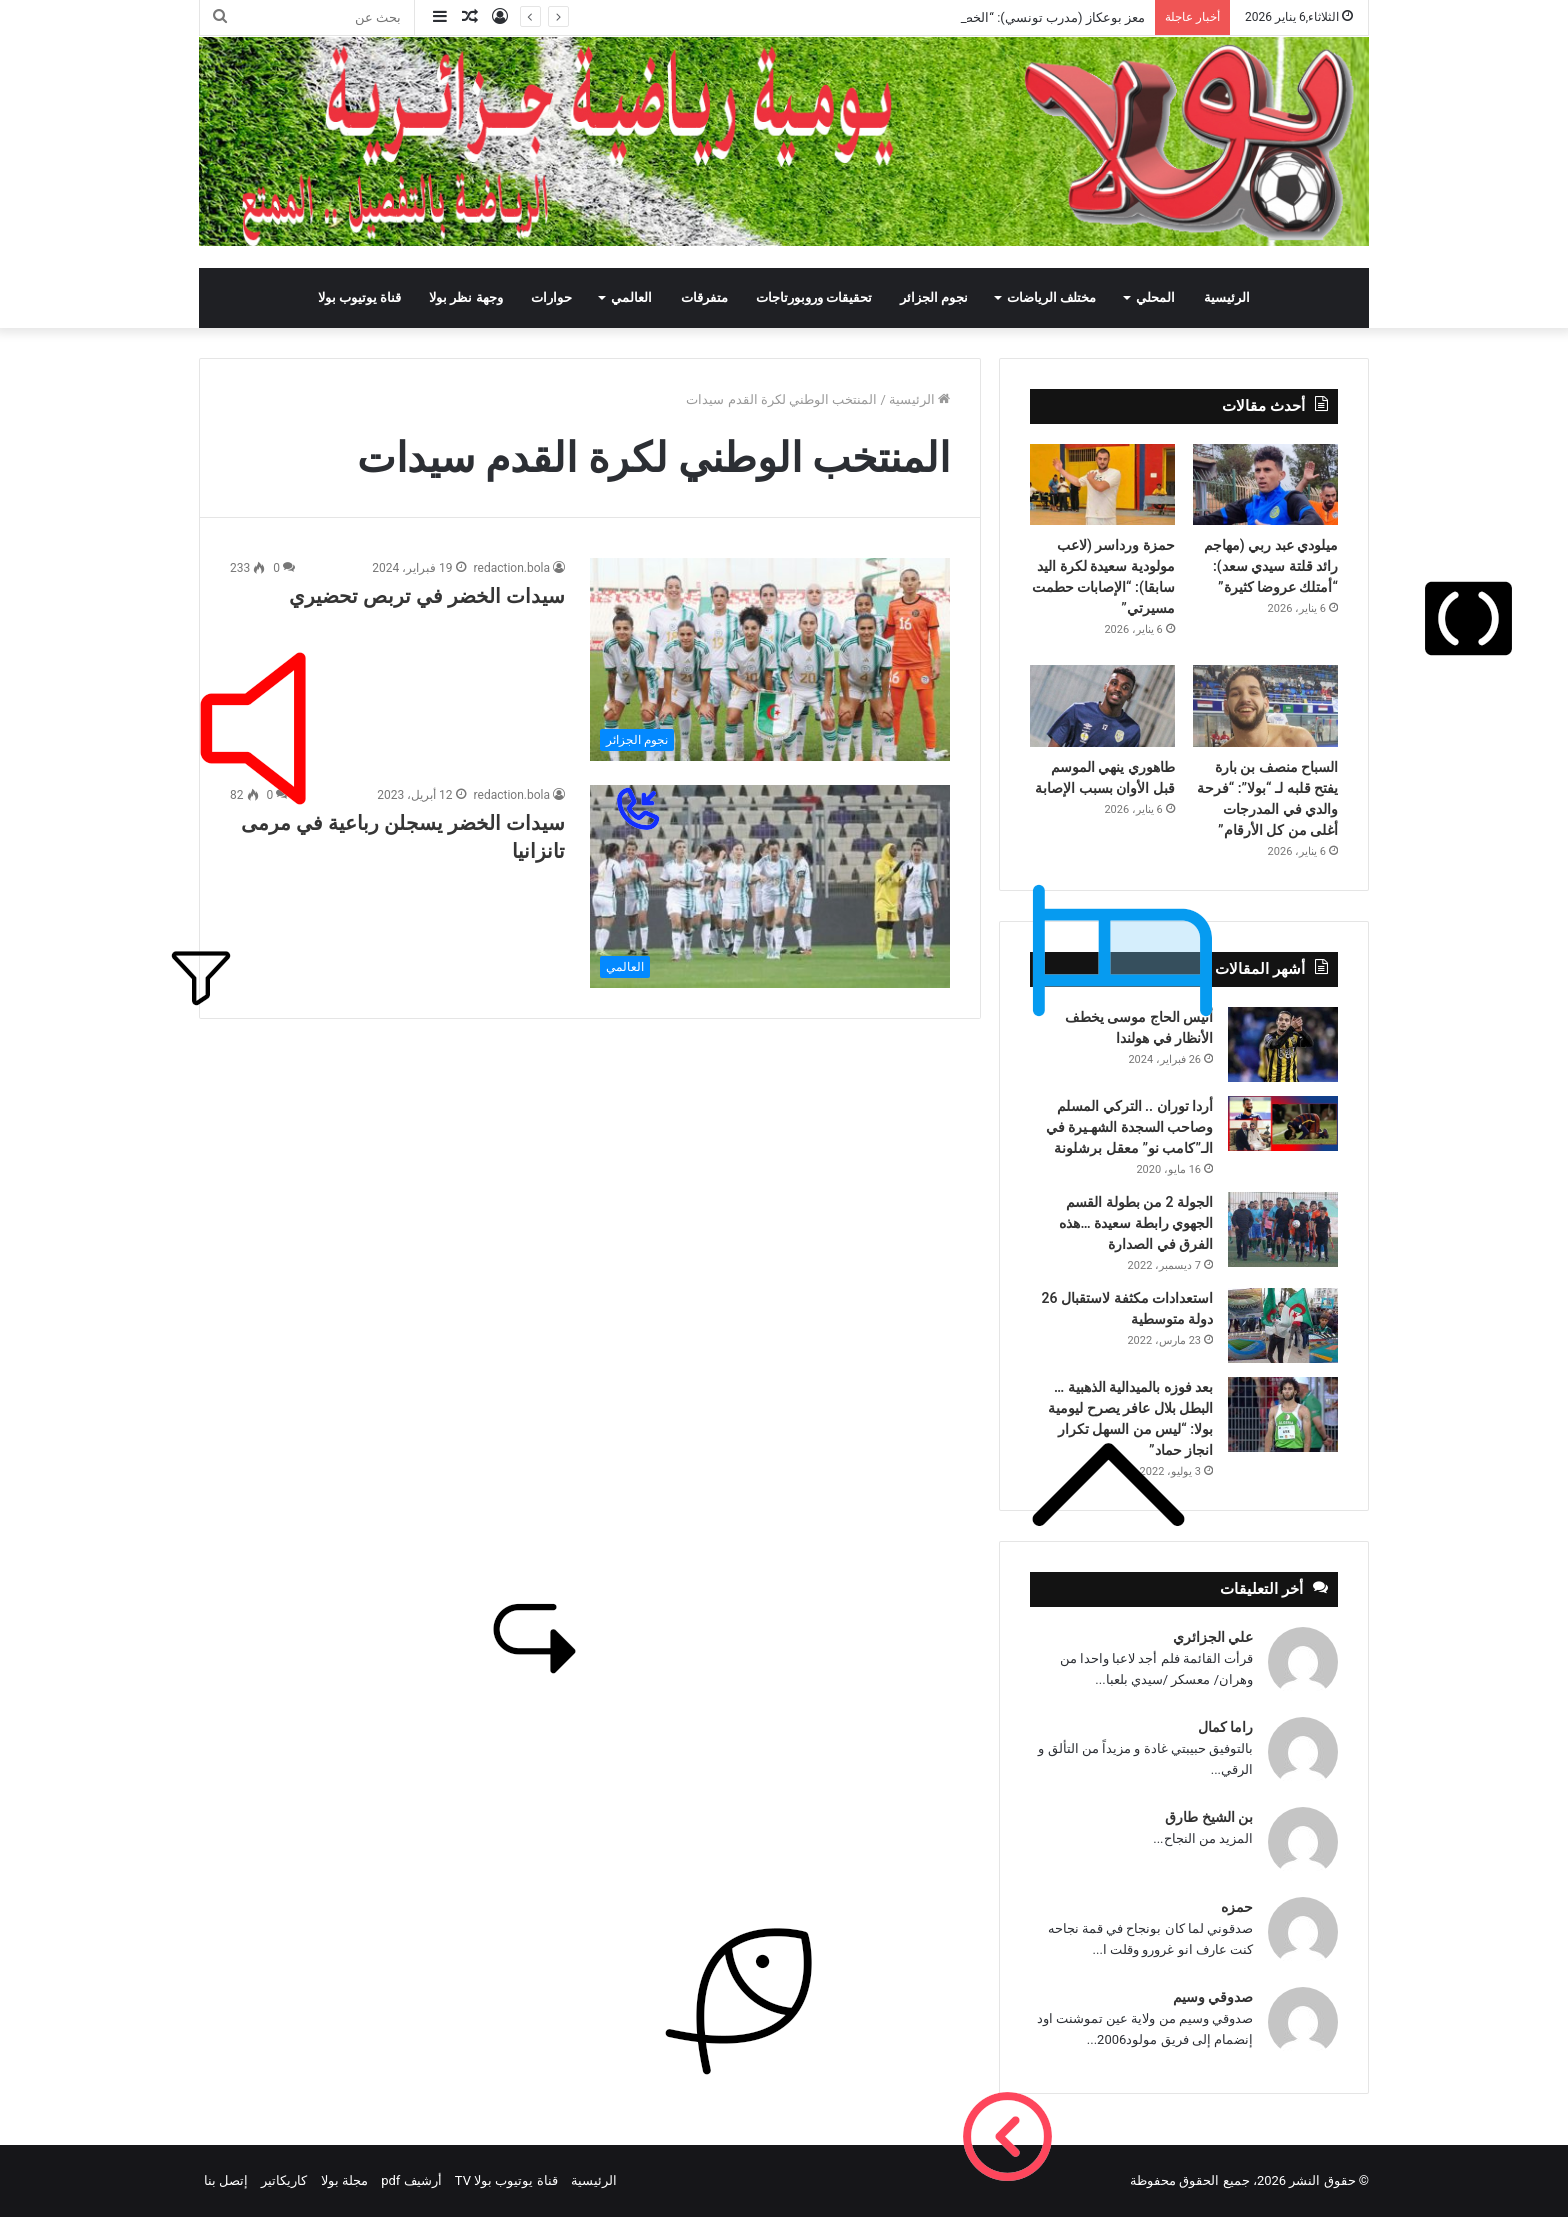 This screenshot has width=1568, height=2217. What do you see at coordinates (1108, 1491) in the screenshot?
I see `collapse an expanded section` at bounding box center [1108, 1491].